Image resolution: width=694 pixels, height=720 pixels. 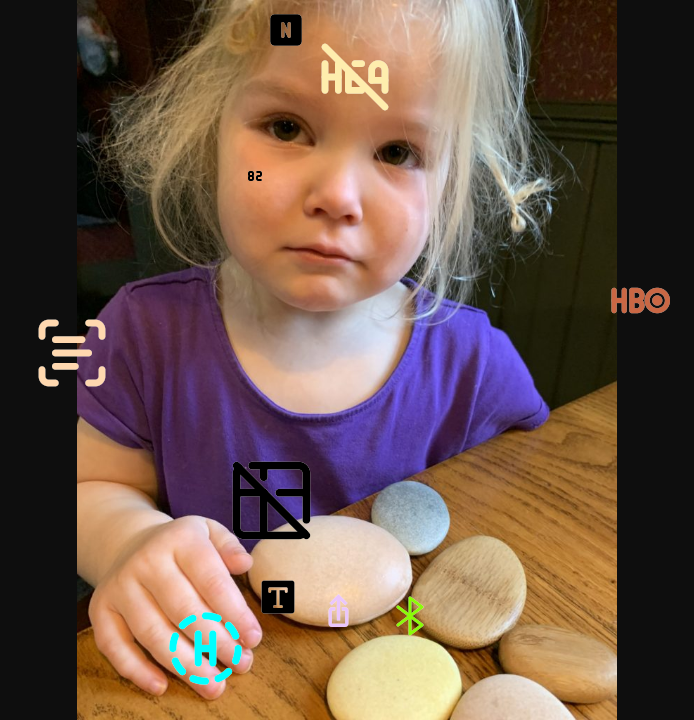 What do you see at coordinates (639, 300) in the screenshot?
I see `open the HBO streaming app` at bounding box center [639, 300].